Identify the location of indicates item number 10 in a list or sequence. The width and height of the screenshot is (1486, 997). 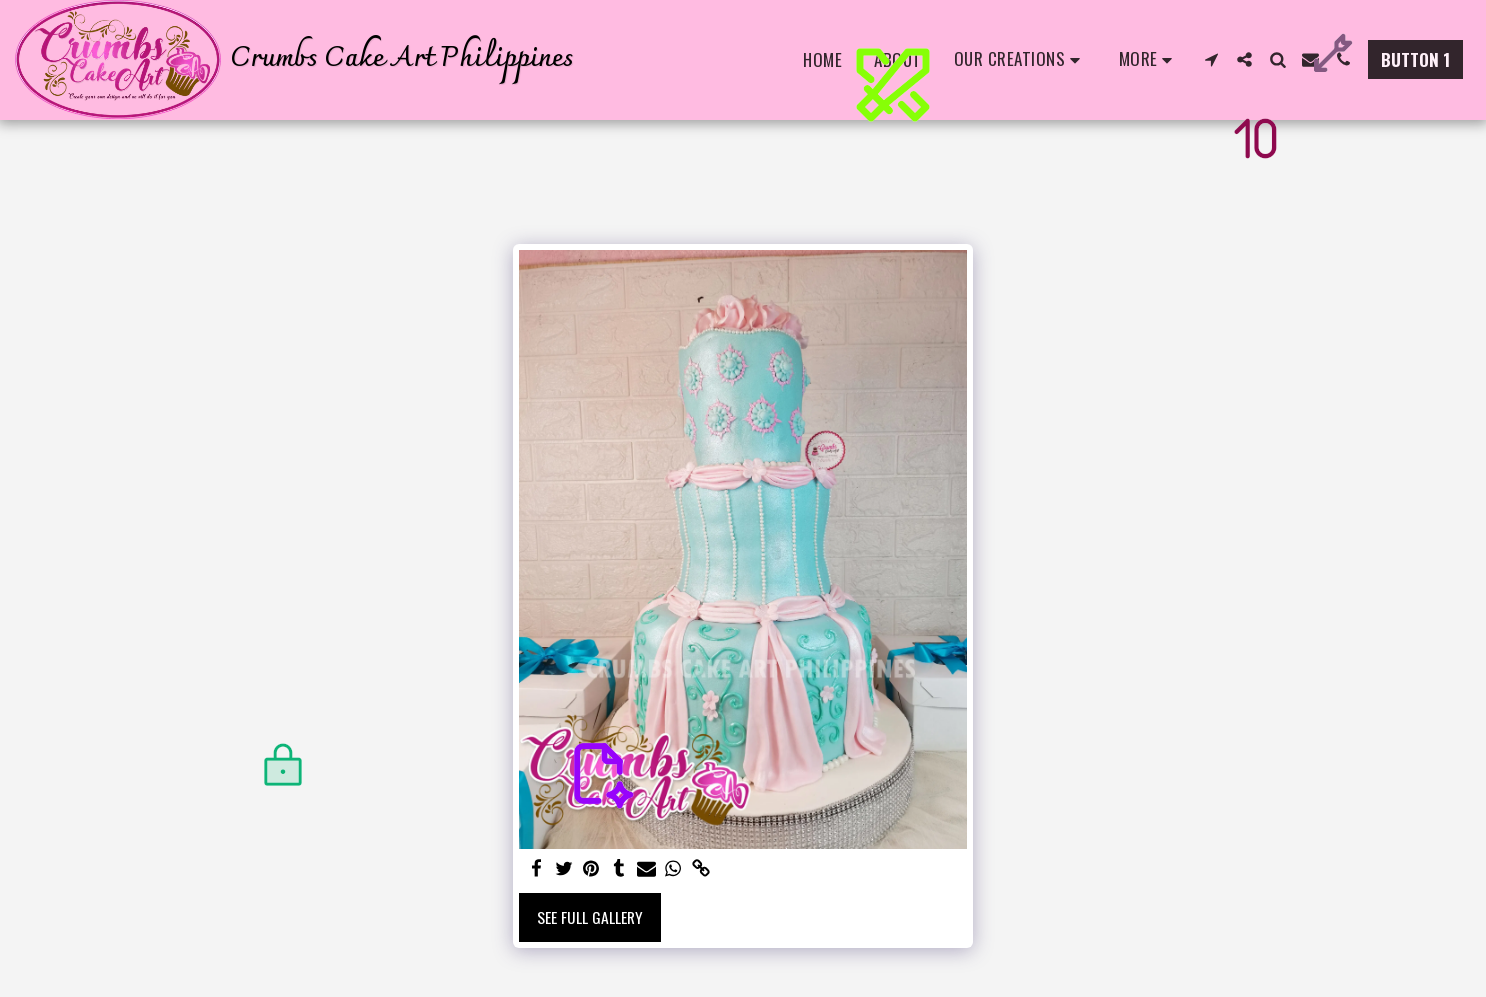
(1256, 138).